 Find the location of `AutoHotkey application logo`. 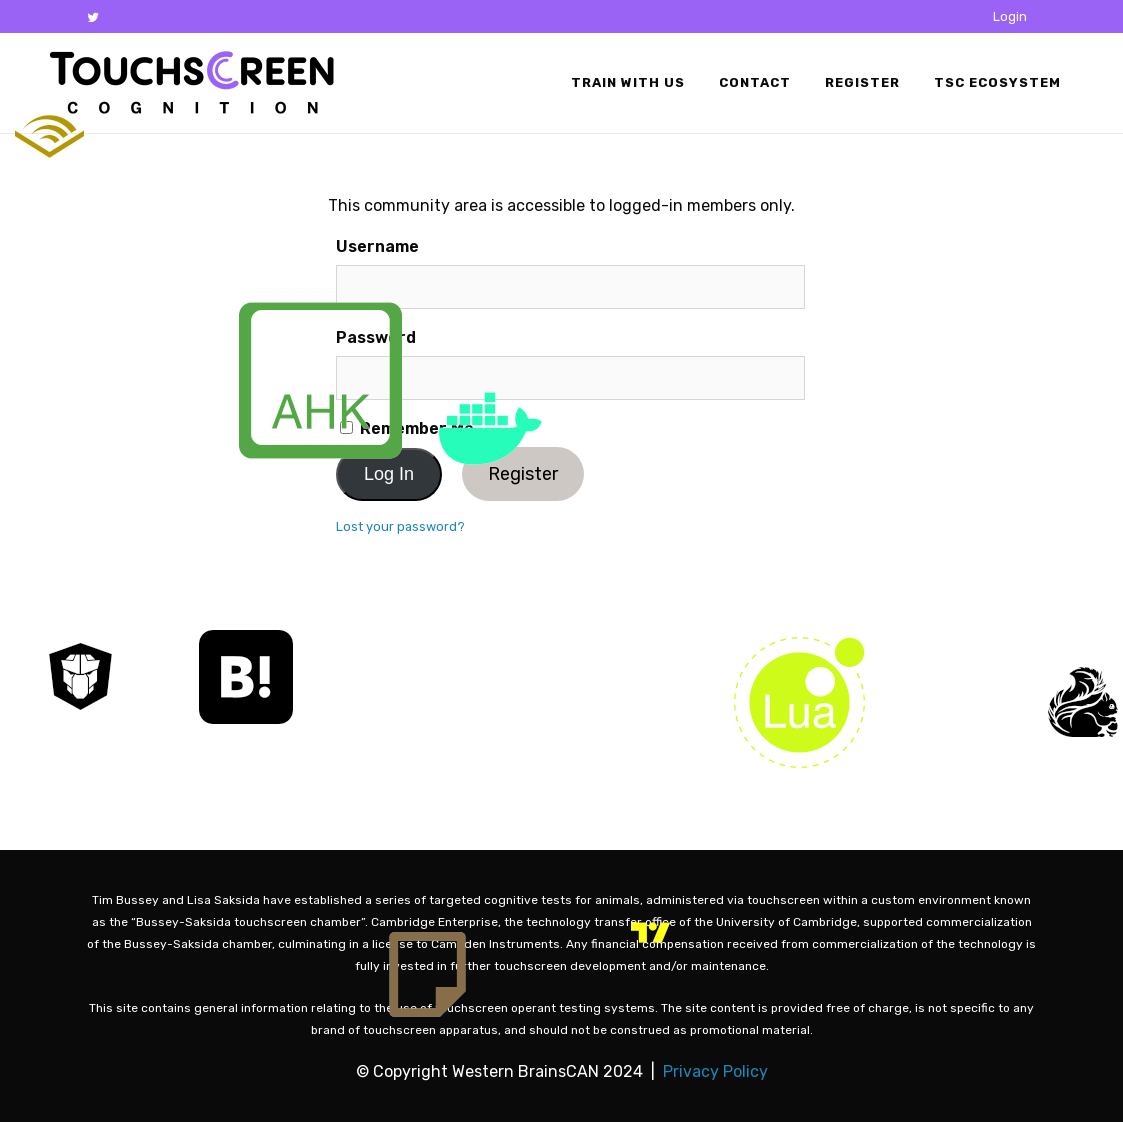

AutoHotkey application logo is located at coordinates (320, 380).